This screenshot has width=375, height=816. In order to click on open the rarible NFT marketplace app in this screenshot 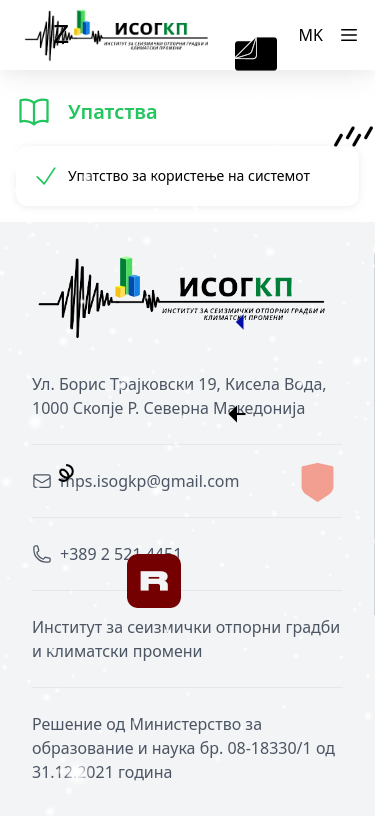, I will do `click(154, 581)`.